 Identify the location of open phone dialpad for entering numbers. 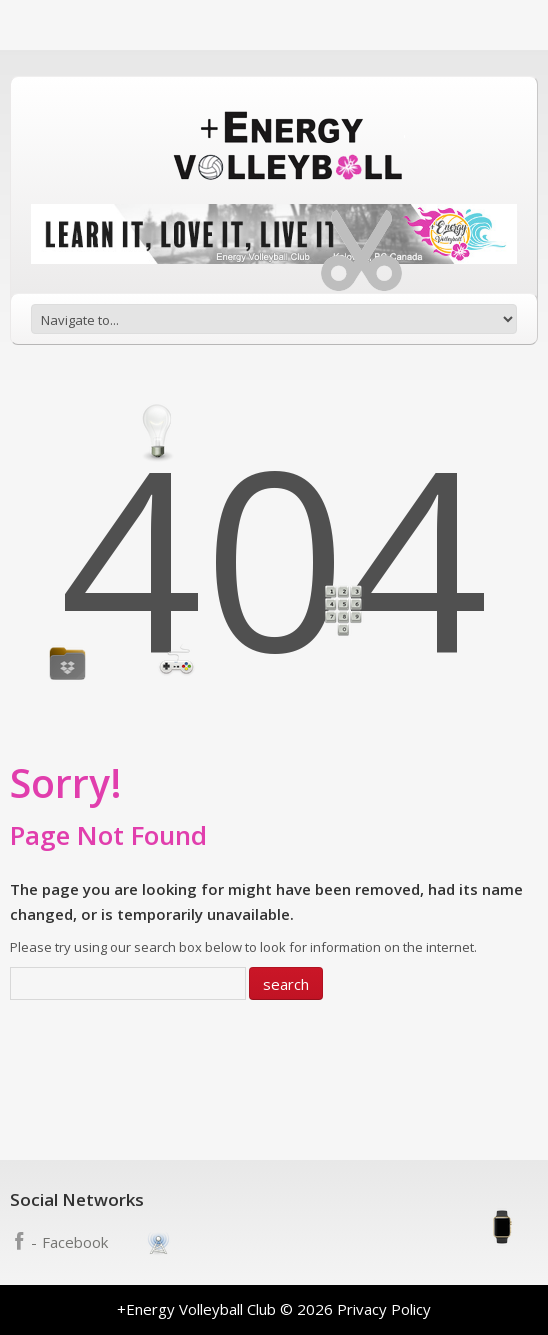
(343, 610).